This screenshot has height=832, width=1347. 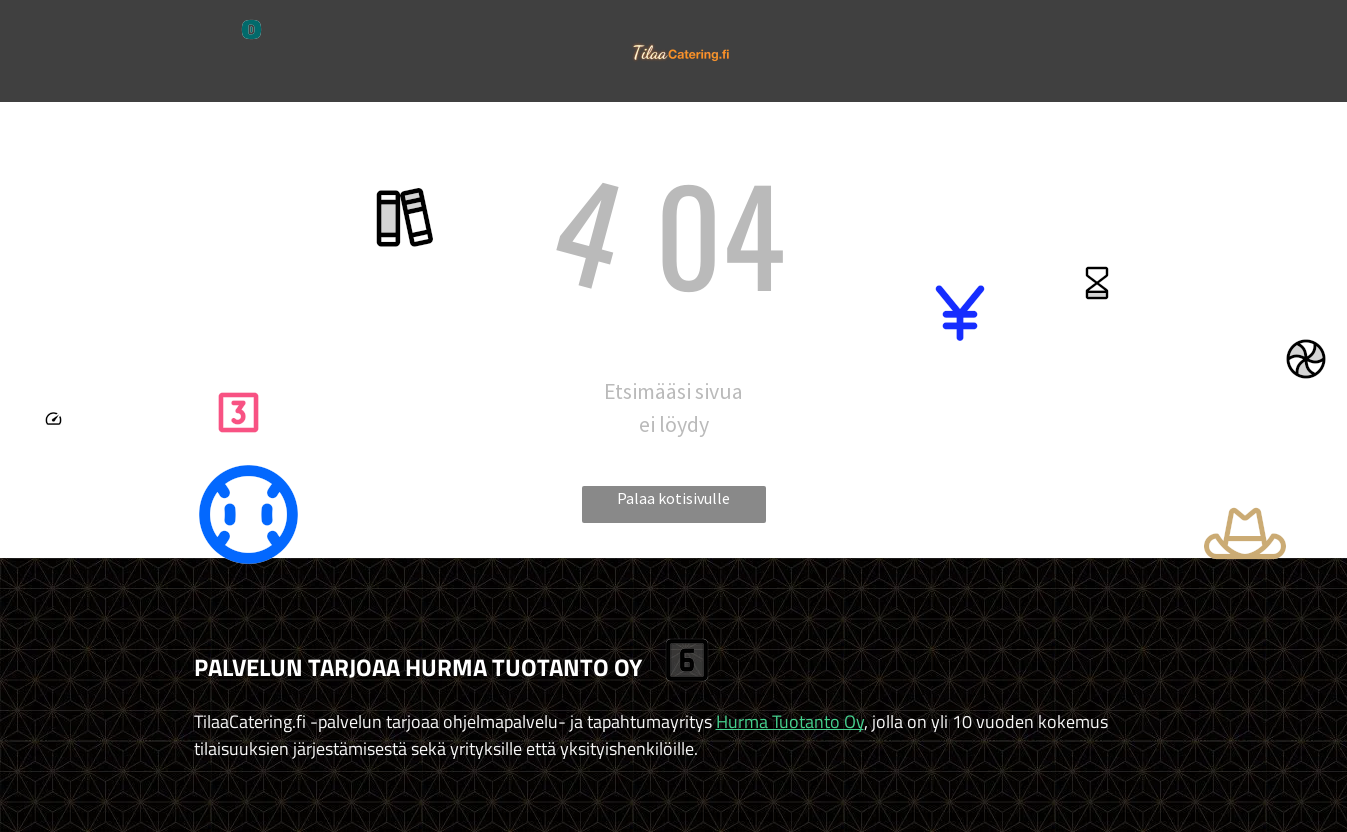 What do you see at coordinates (402, 218) in the screenshot?
I see `access your library or book collection` at bounding box center [402, 218].